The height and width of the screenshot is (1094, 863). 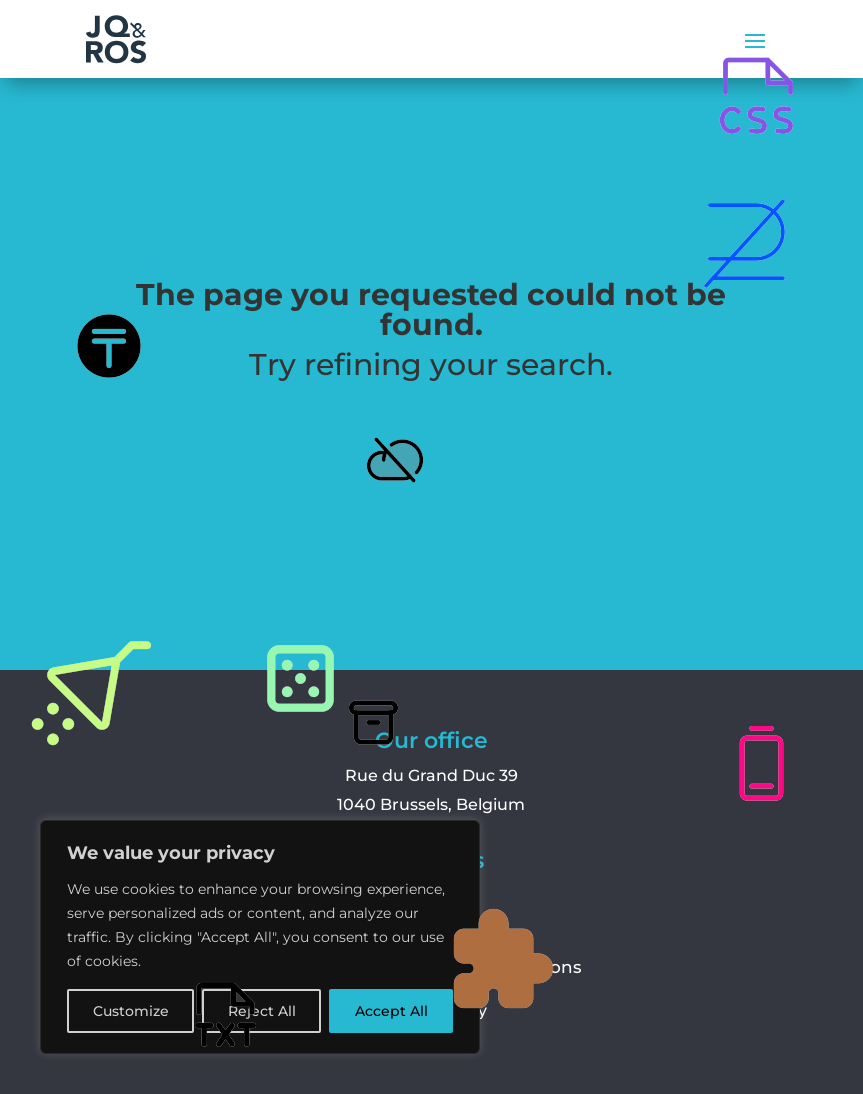 I want to click on roll dice or generate random number, so click(x=300, y=678).